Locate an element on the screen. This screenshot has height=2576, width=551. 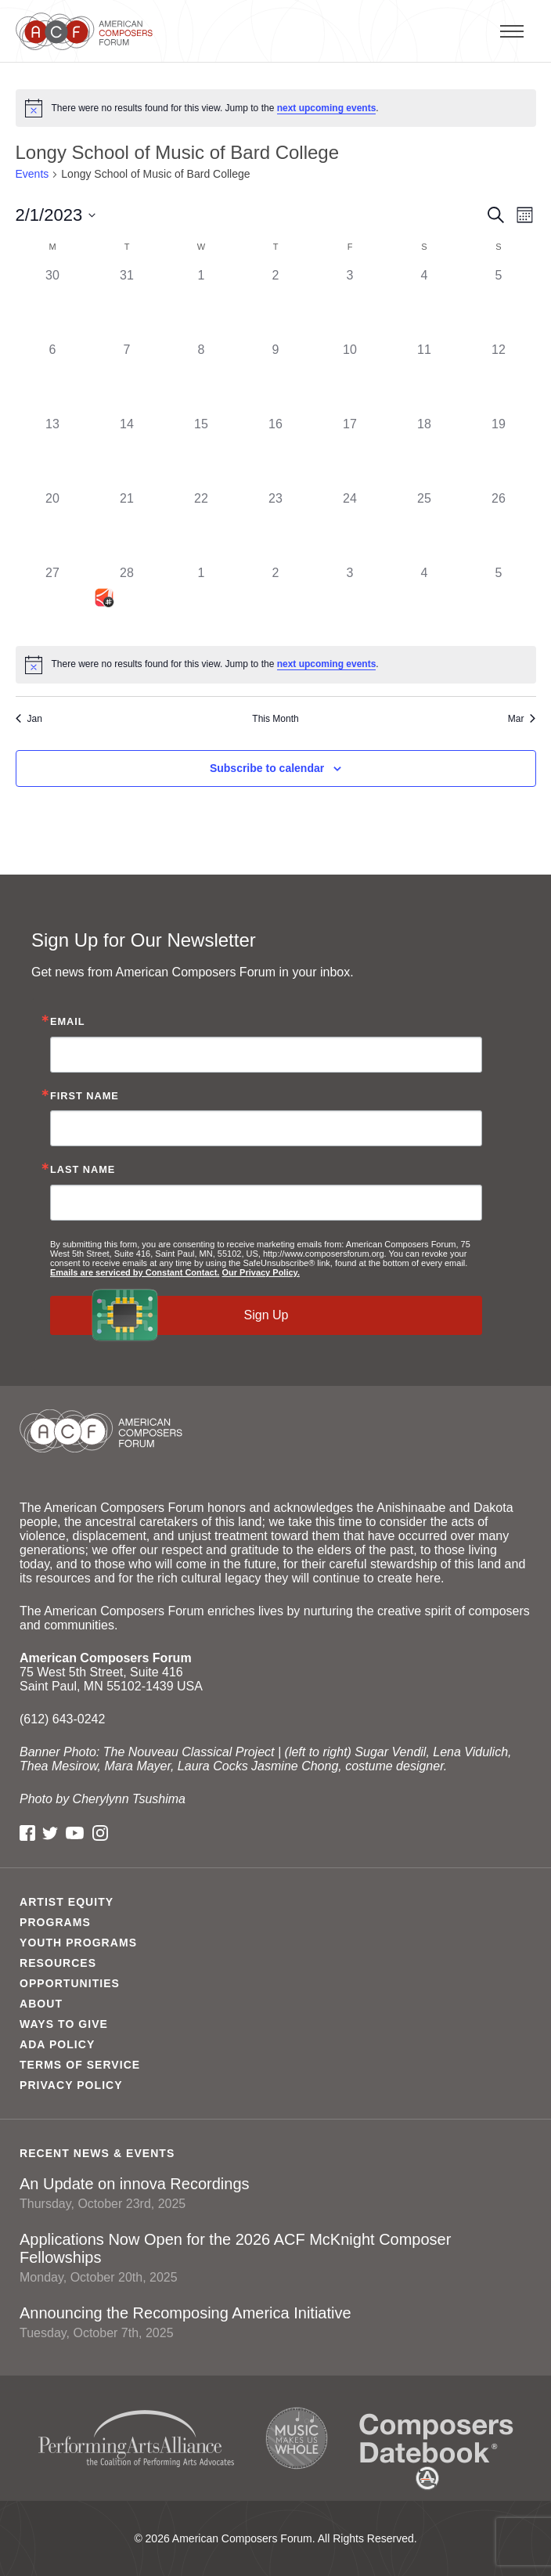
open jockey hardware diagnostics app is located at coordinates (124, 1315).